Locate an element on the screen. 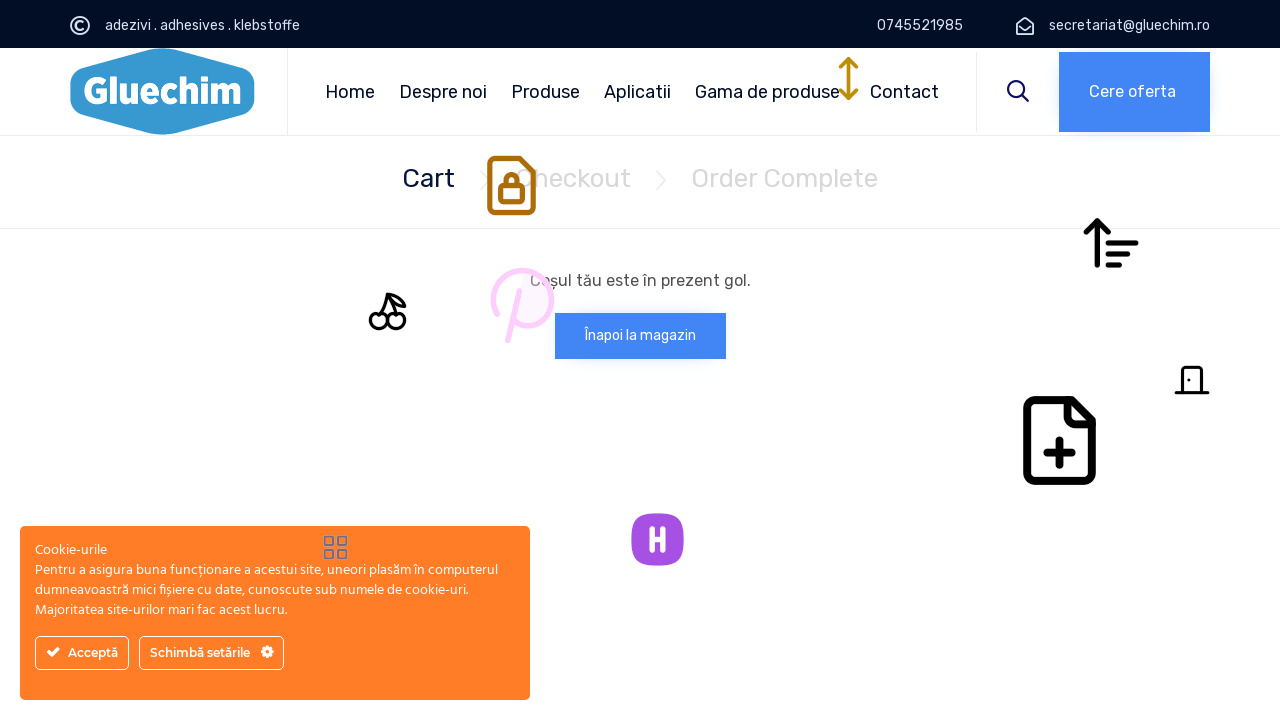 Image resolution: width=1280 pixels, height=720 pixels. create a new file is located at coordinates (1059, 440).